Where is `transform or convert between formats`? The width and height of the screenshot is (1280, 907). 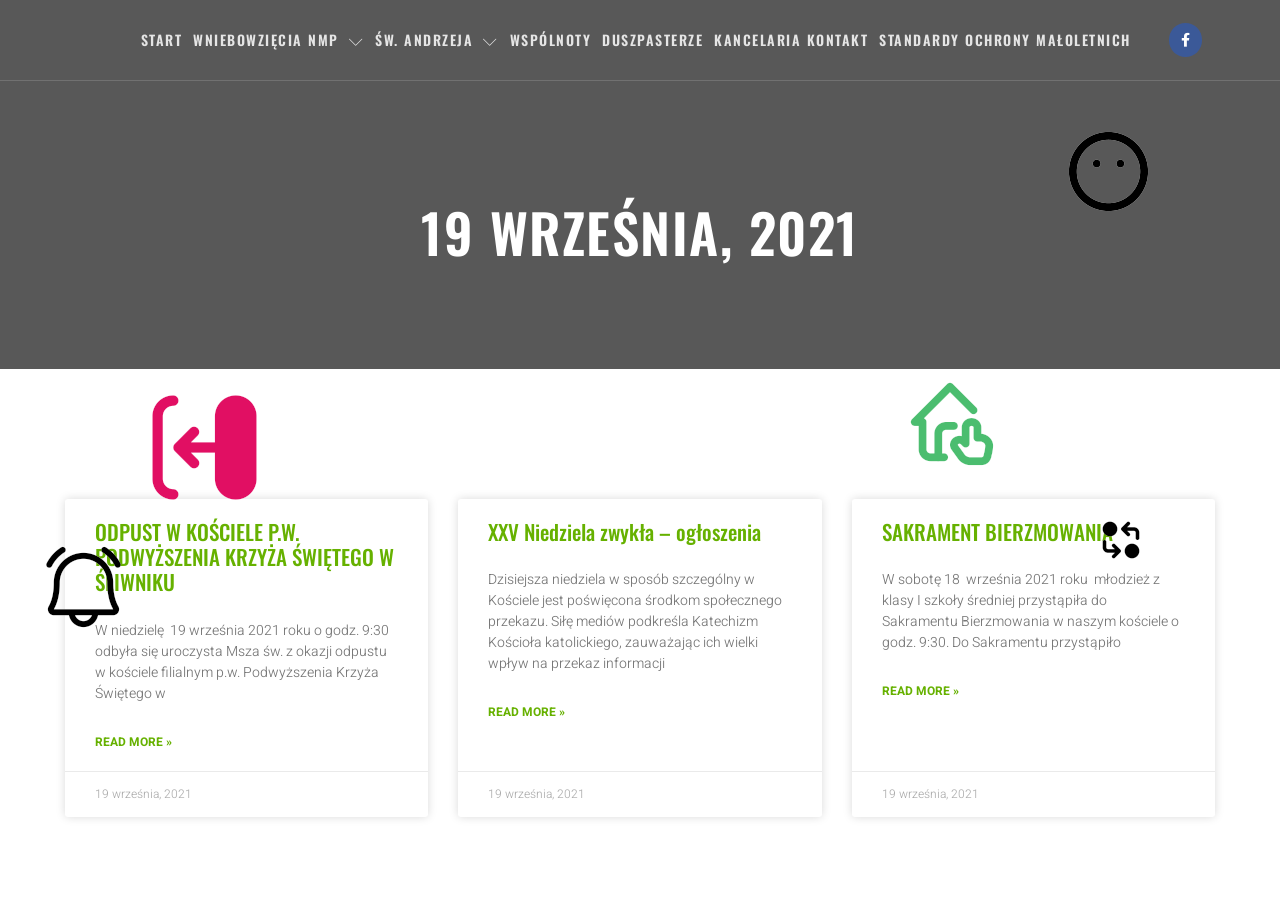 transform or convert between formats is located at coordinates (1121, 540).